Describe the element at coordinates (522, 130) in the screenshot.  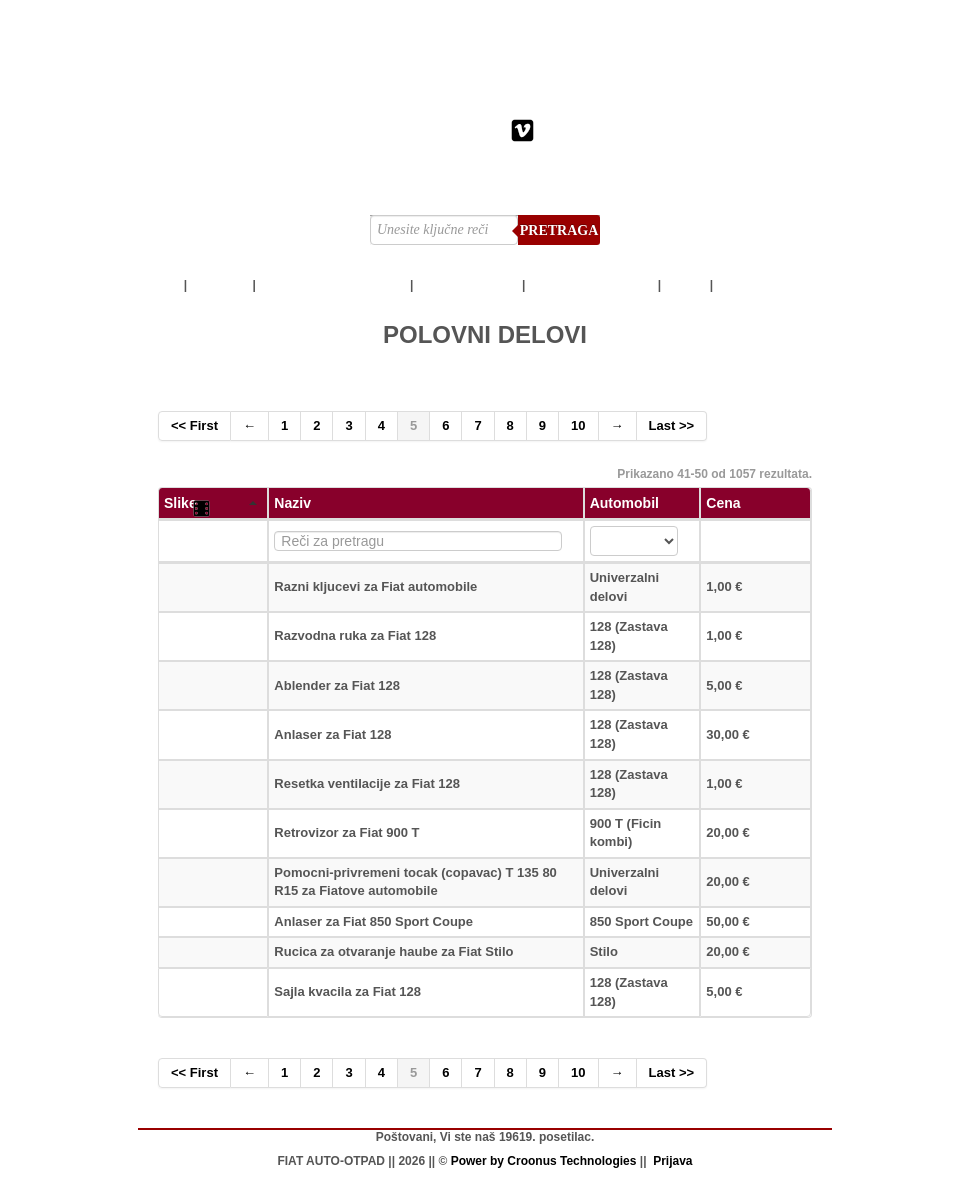
I see `open vimeo app or website` at that location.